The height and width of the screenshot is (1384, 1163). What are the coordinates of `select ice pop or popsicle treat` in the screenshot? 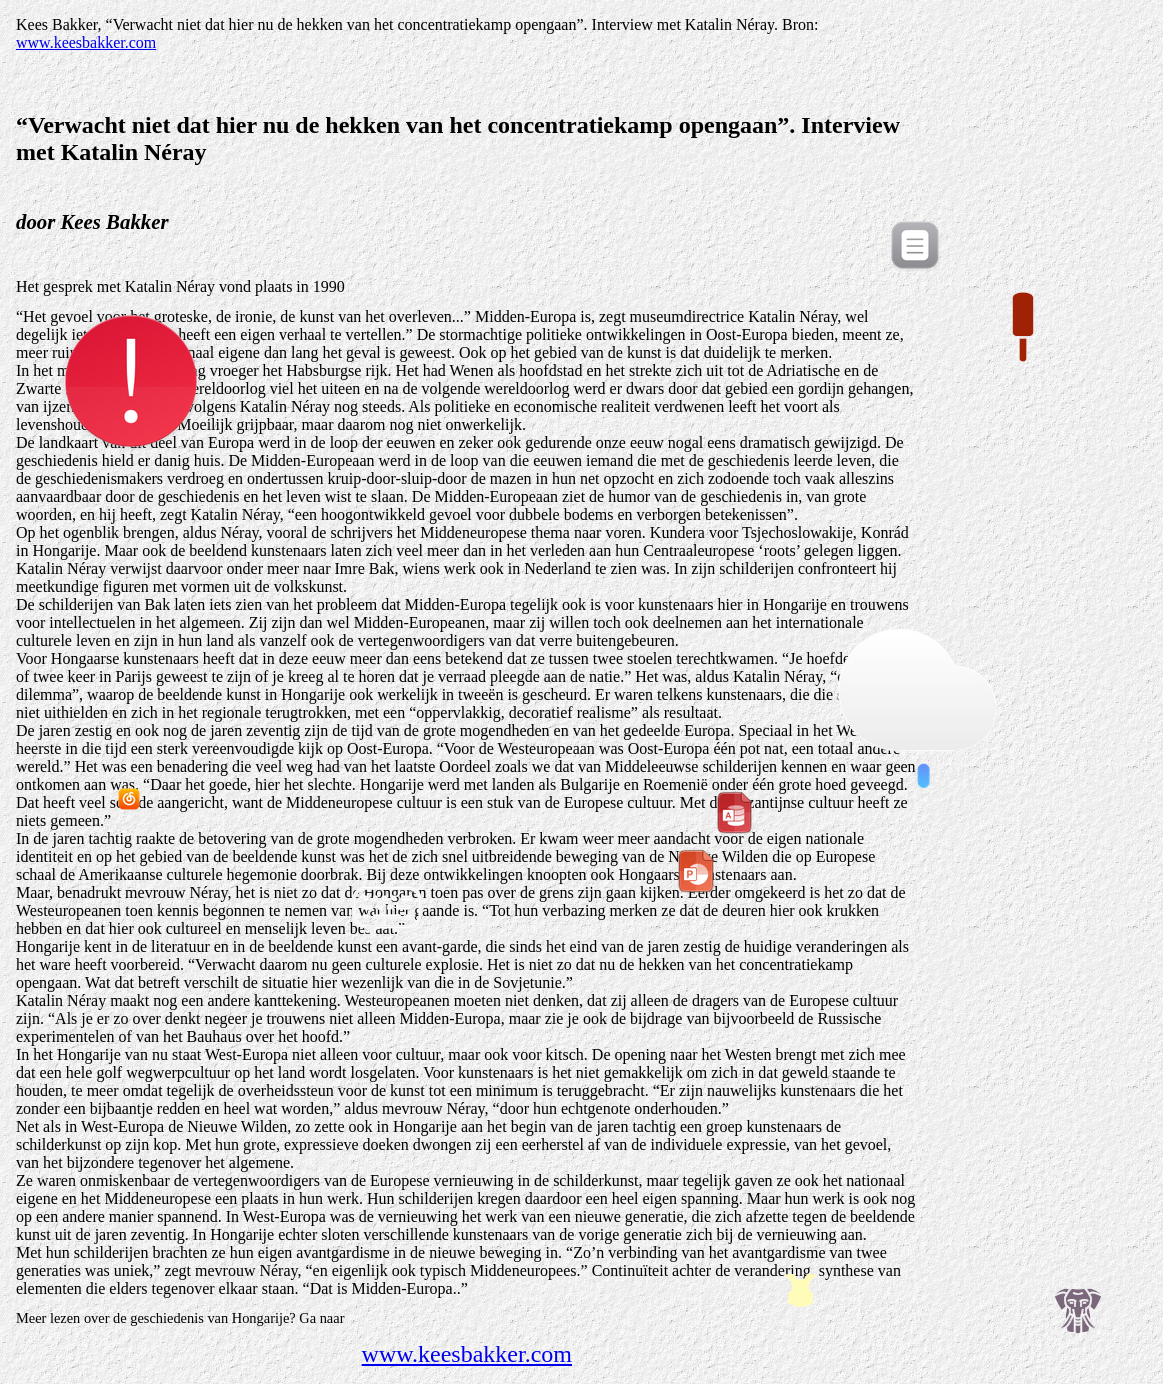 It's located at (1023, 327).